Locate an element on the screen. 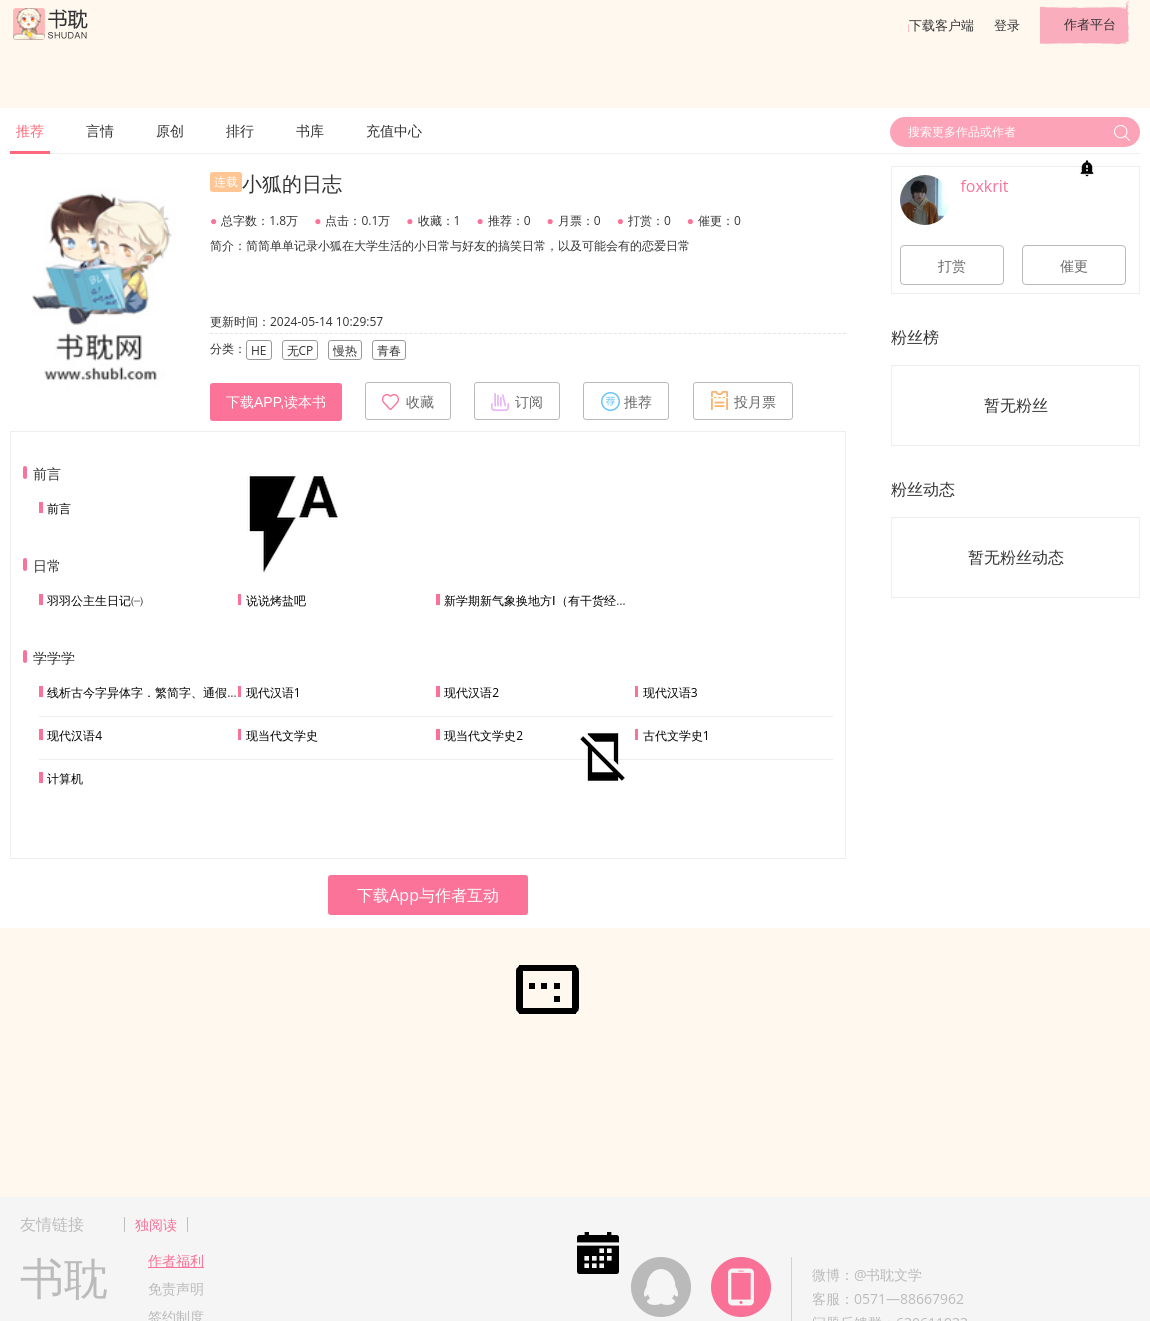  important notification requiring attention is located at coordinates (1087, 168).